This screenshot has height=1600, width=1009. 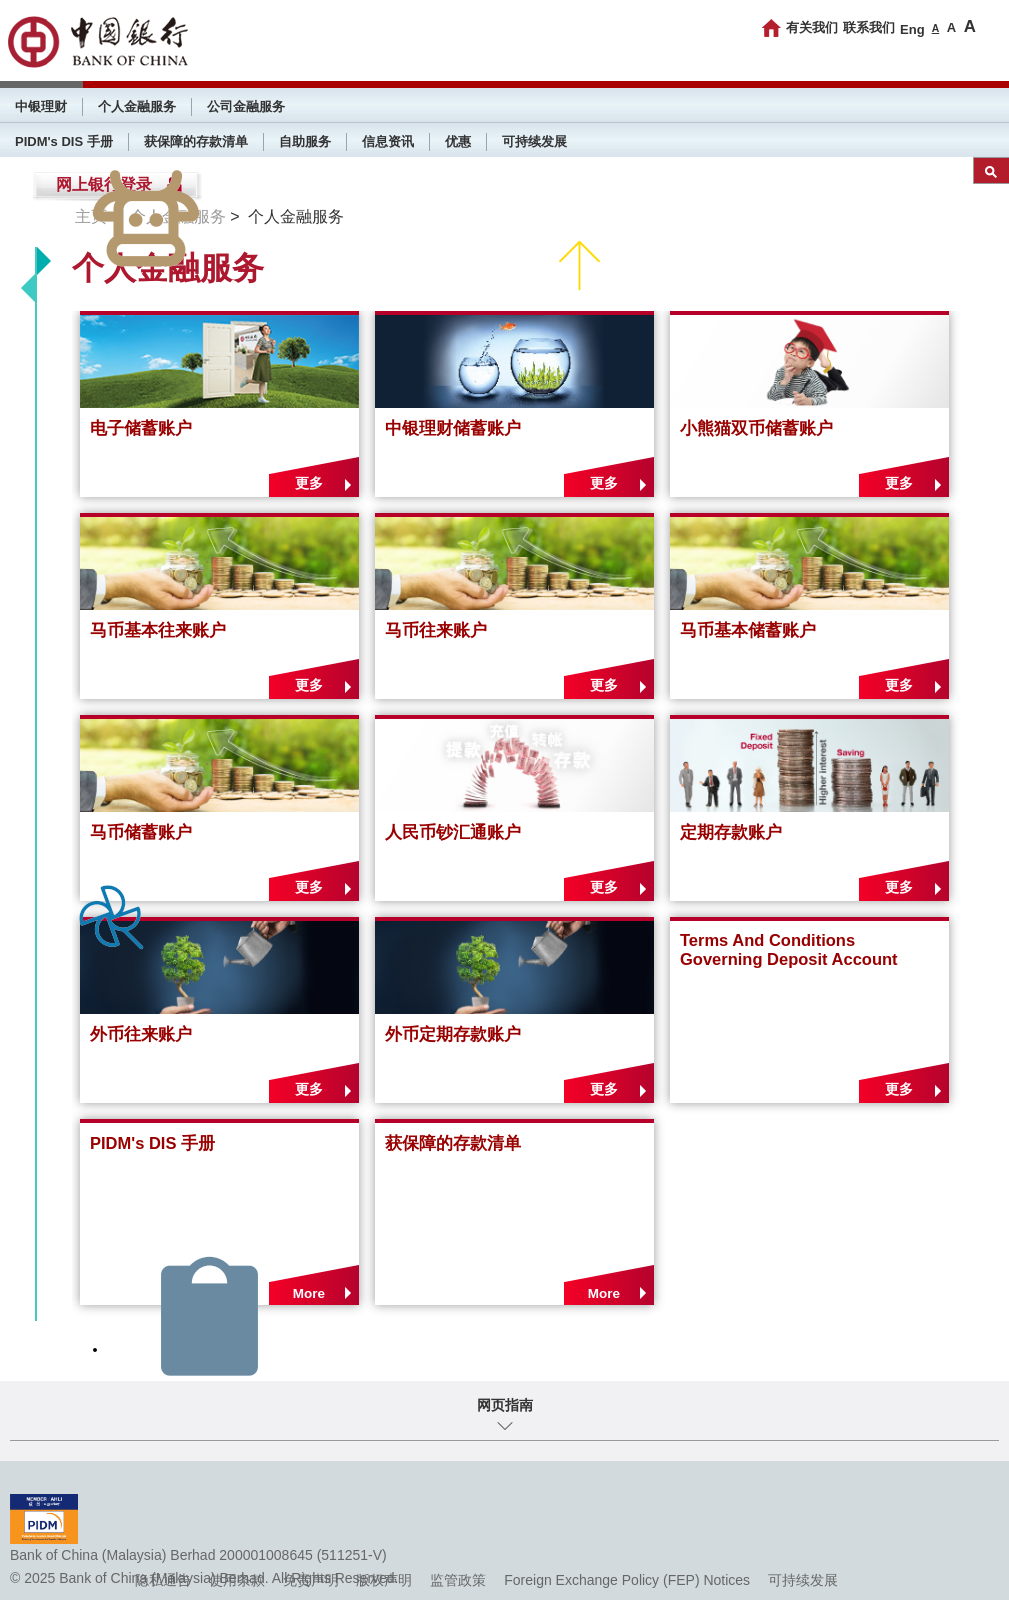 I want to click on no wifi signal available, so click(x=95, y=1331).